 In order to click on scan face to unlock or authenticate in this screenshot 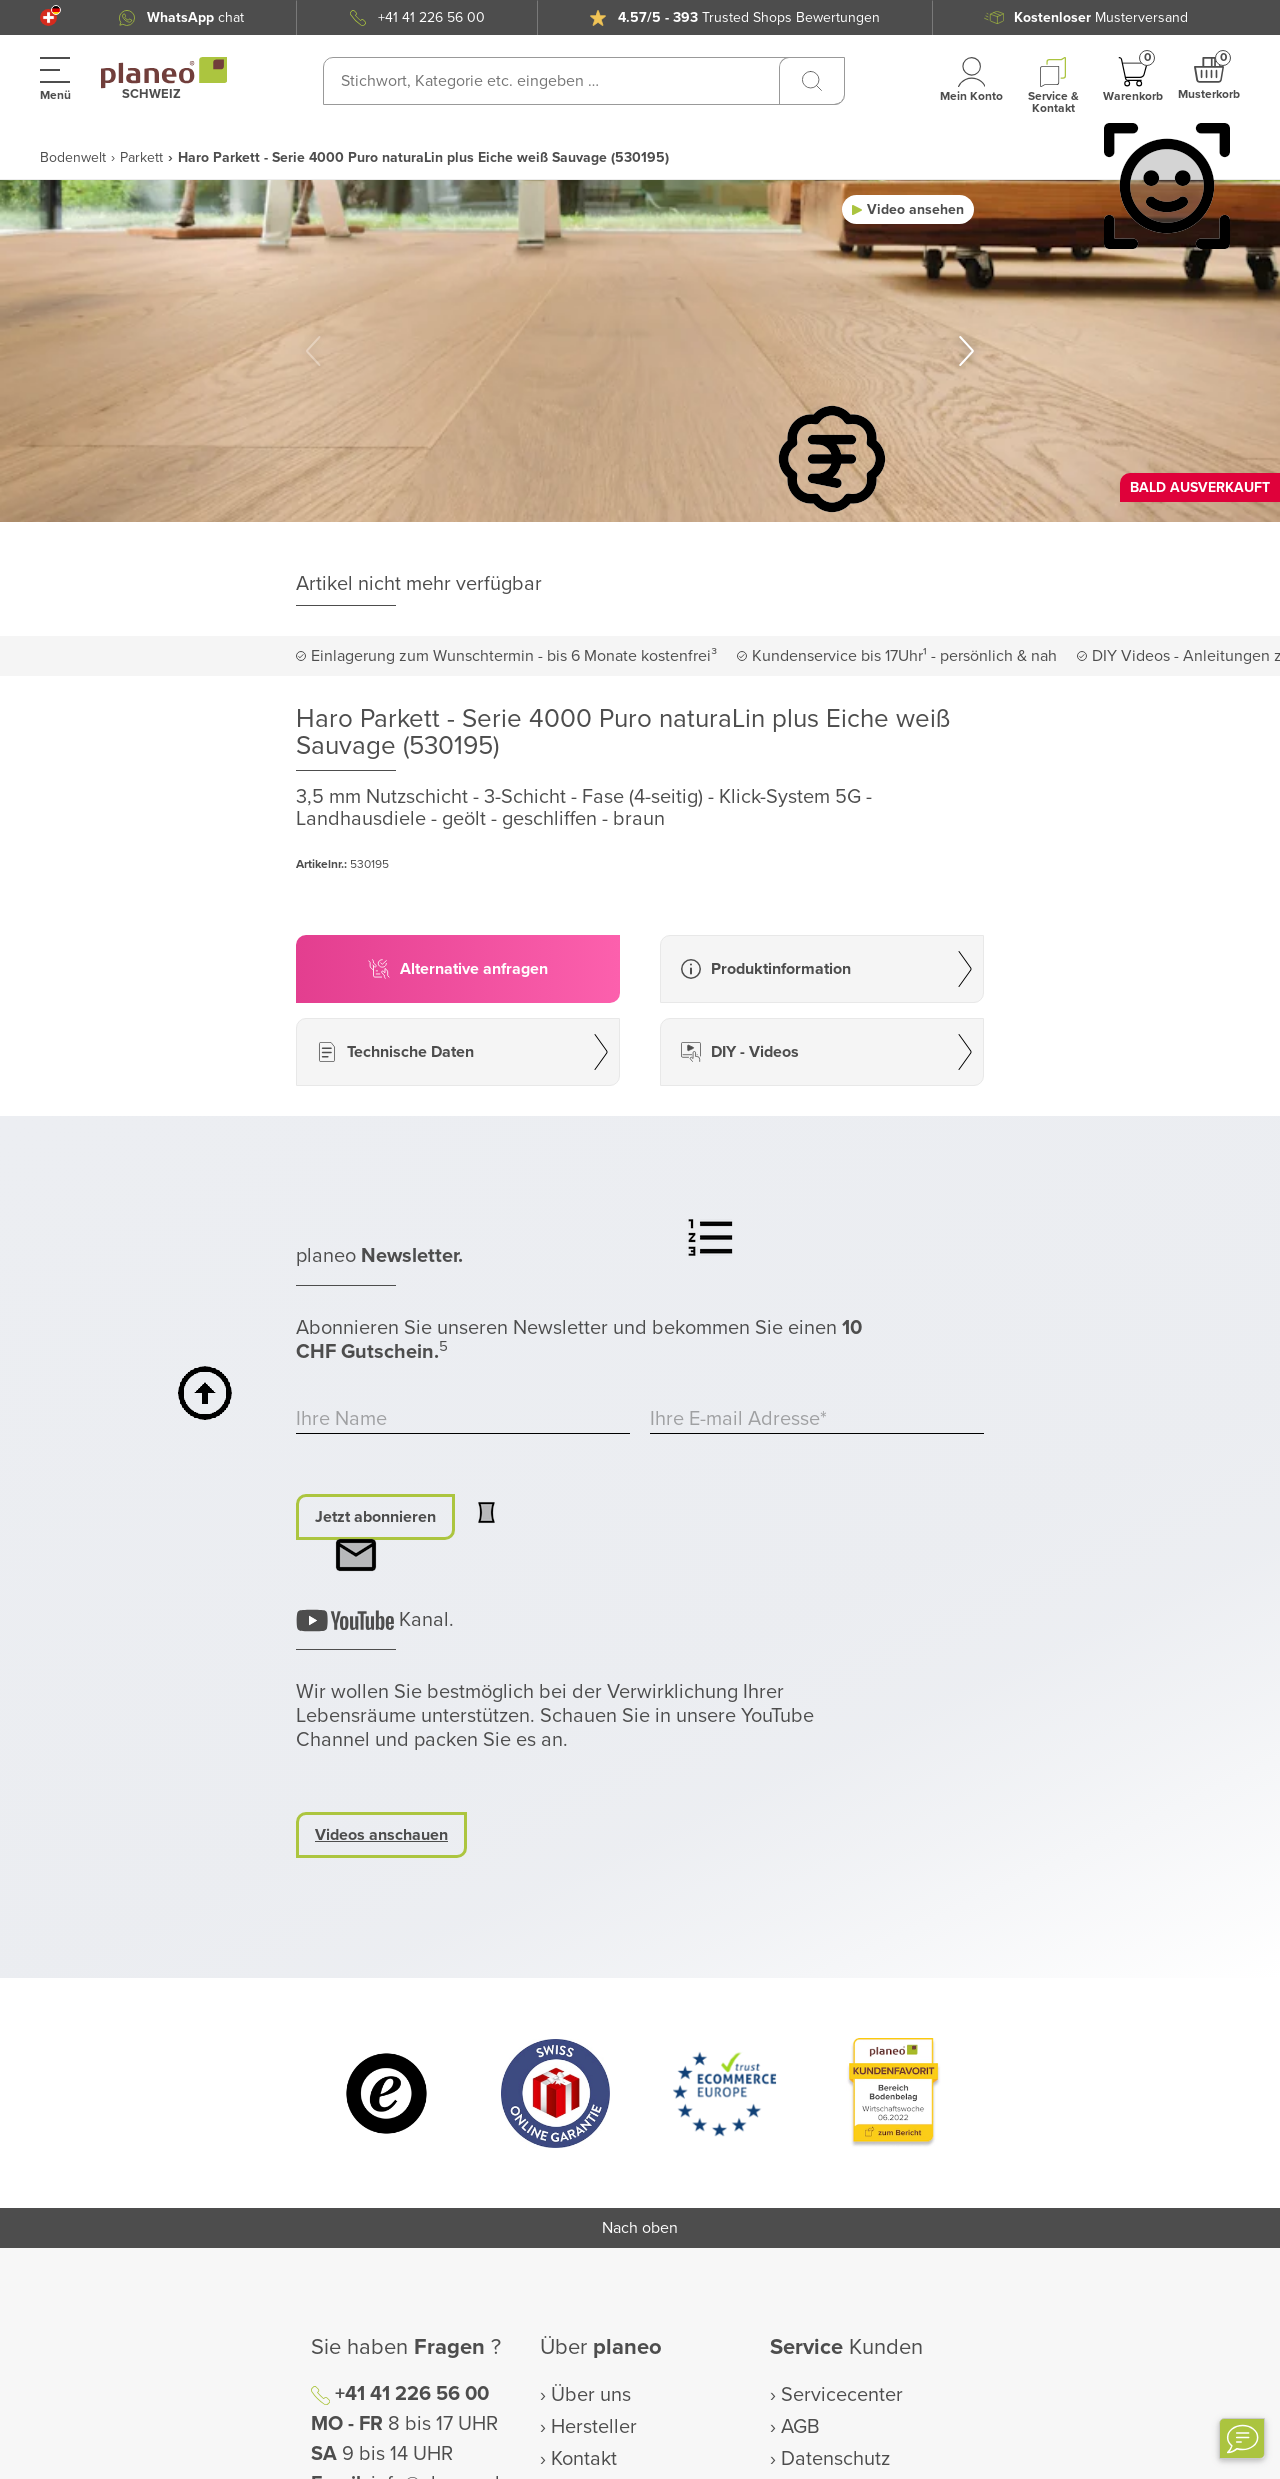, I will do `click(1167, 186)`.